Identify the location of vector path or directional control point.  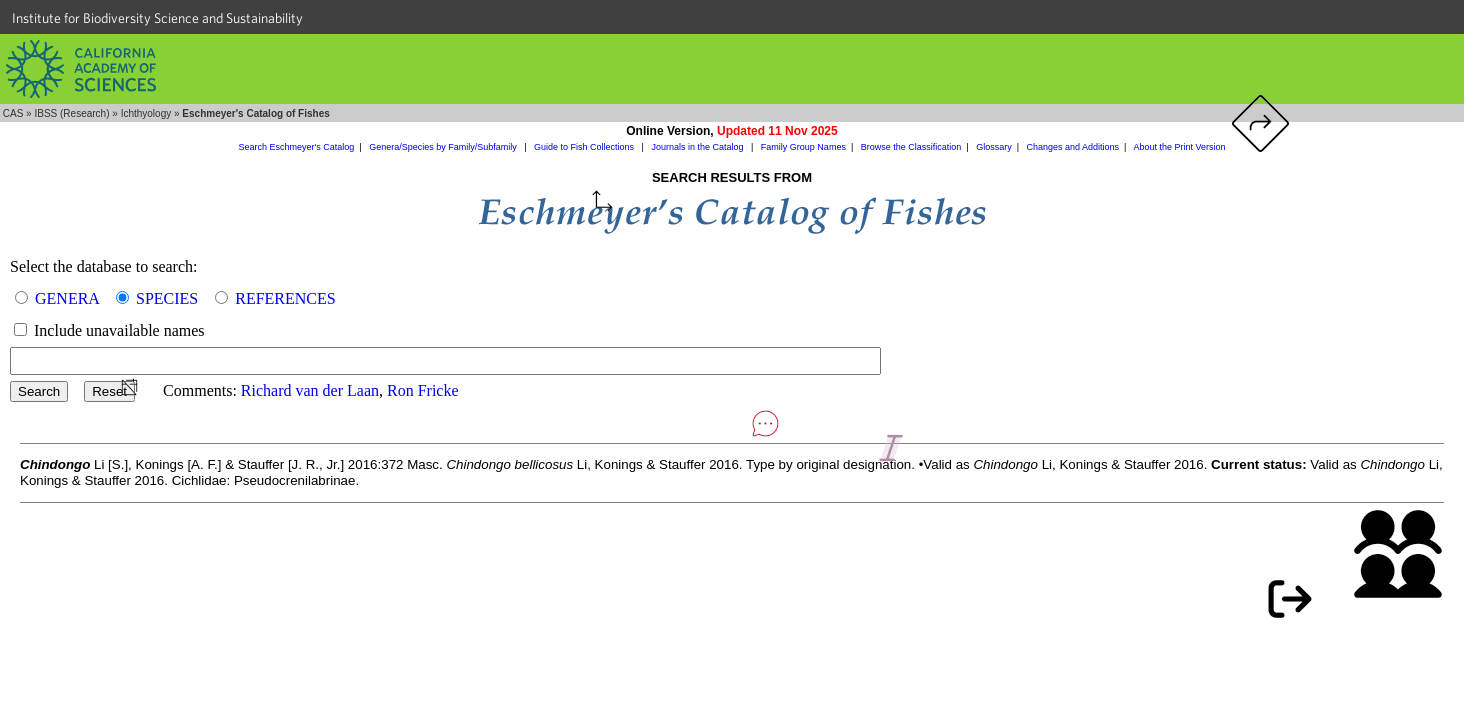
(601, 200).